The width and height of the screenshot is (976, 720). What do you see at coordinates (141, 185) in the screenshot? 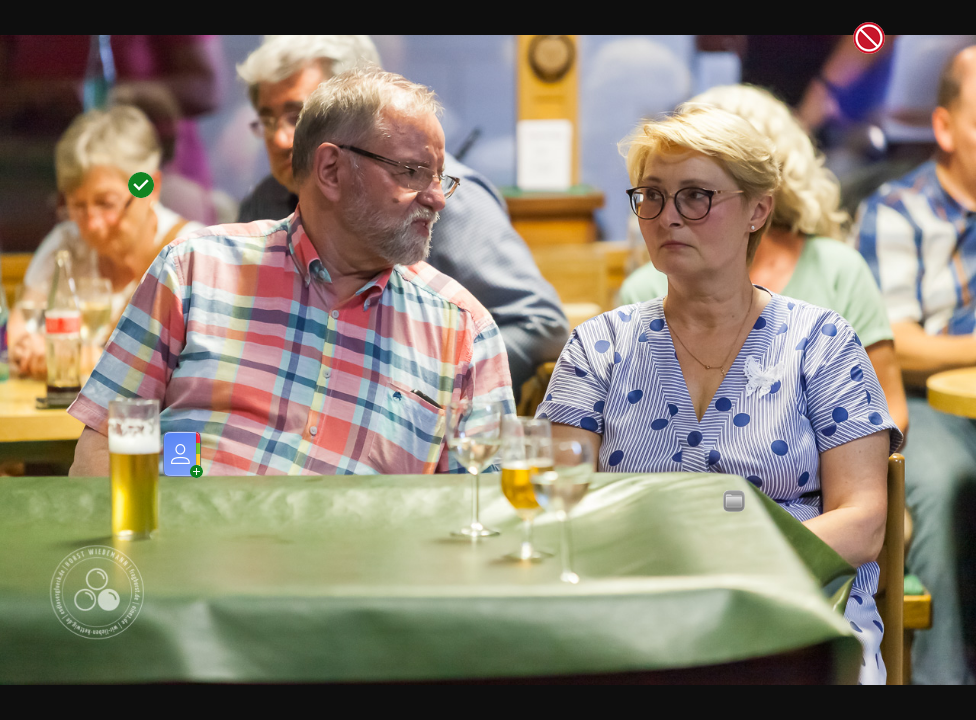
I see `confirm or accept a calculation` at bounding box center [141, 185].